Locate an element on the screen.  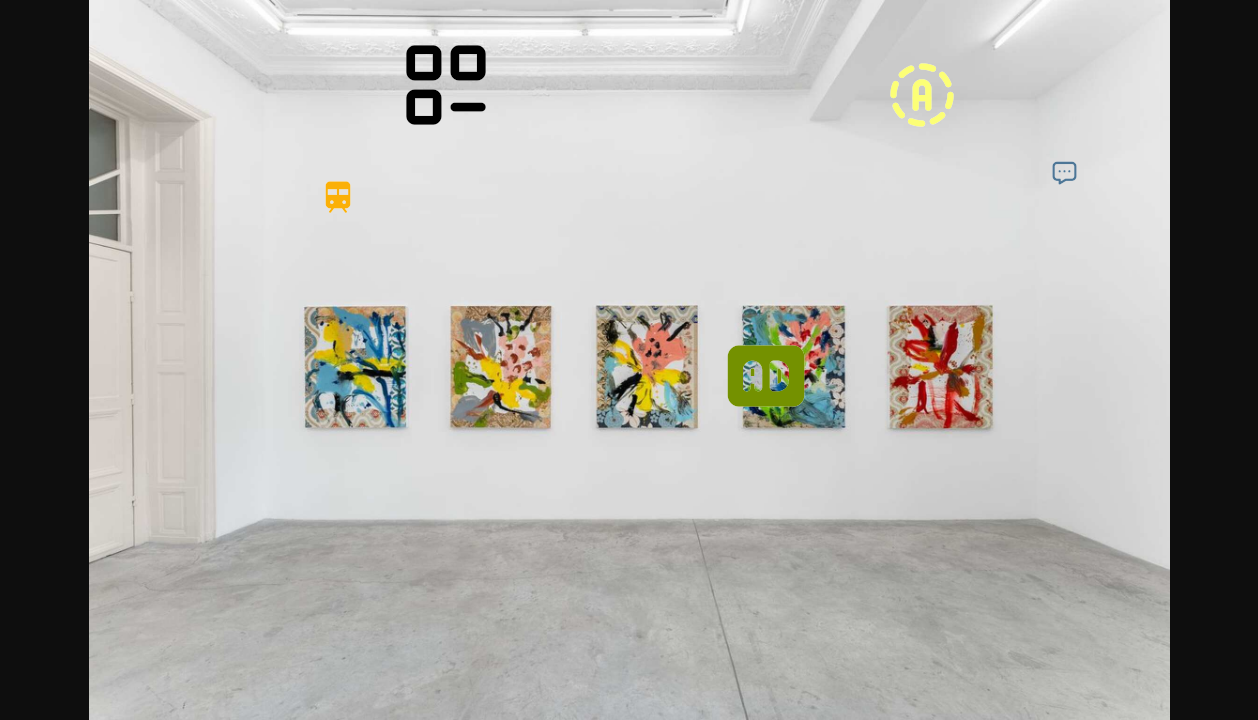
indicates sponsored or advertisement content is located at coordinates (766, 376).